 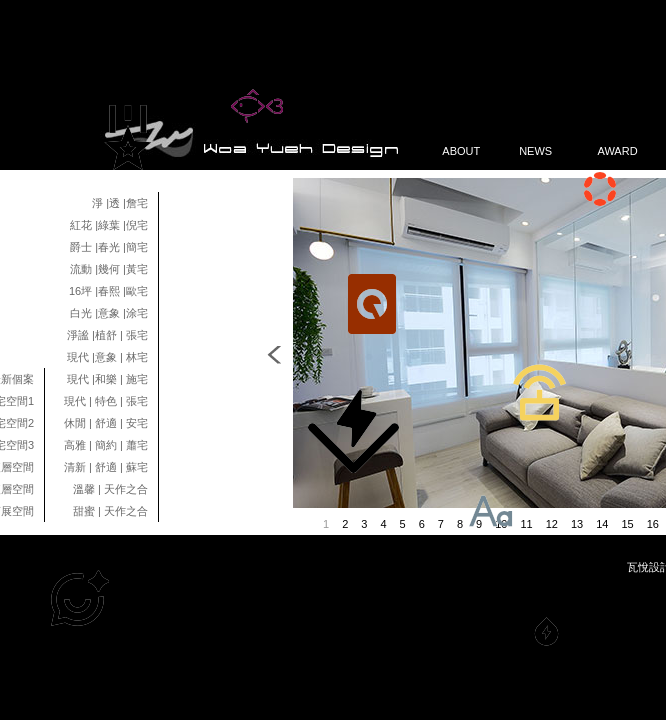 I want to click on hydroelectric power or water energy indicator, so click(x=546, y=632).